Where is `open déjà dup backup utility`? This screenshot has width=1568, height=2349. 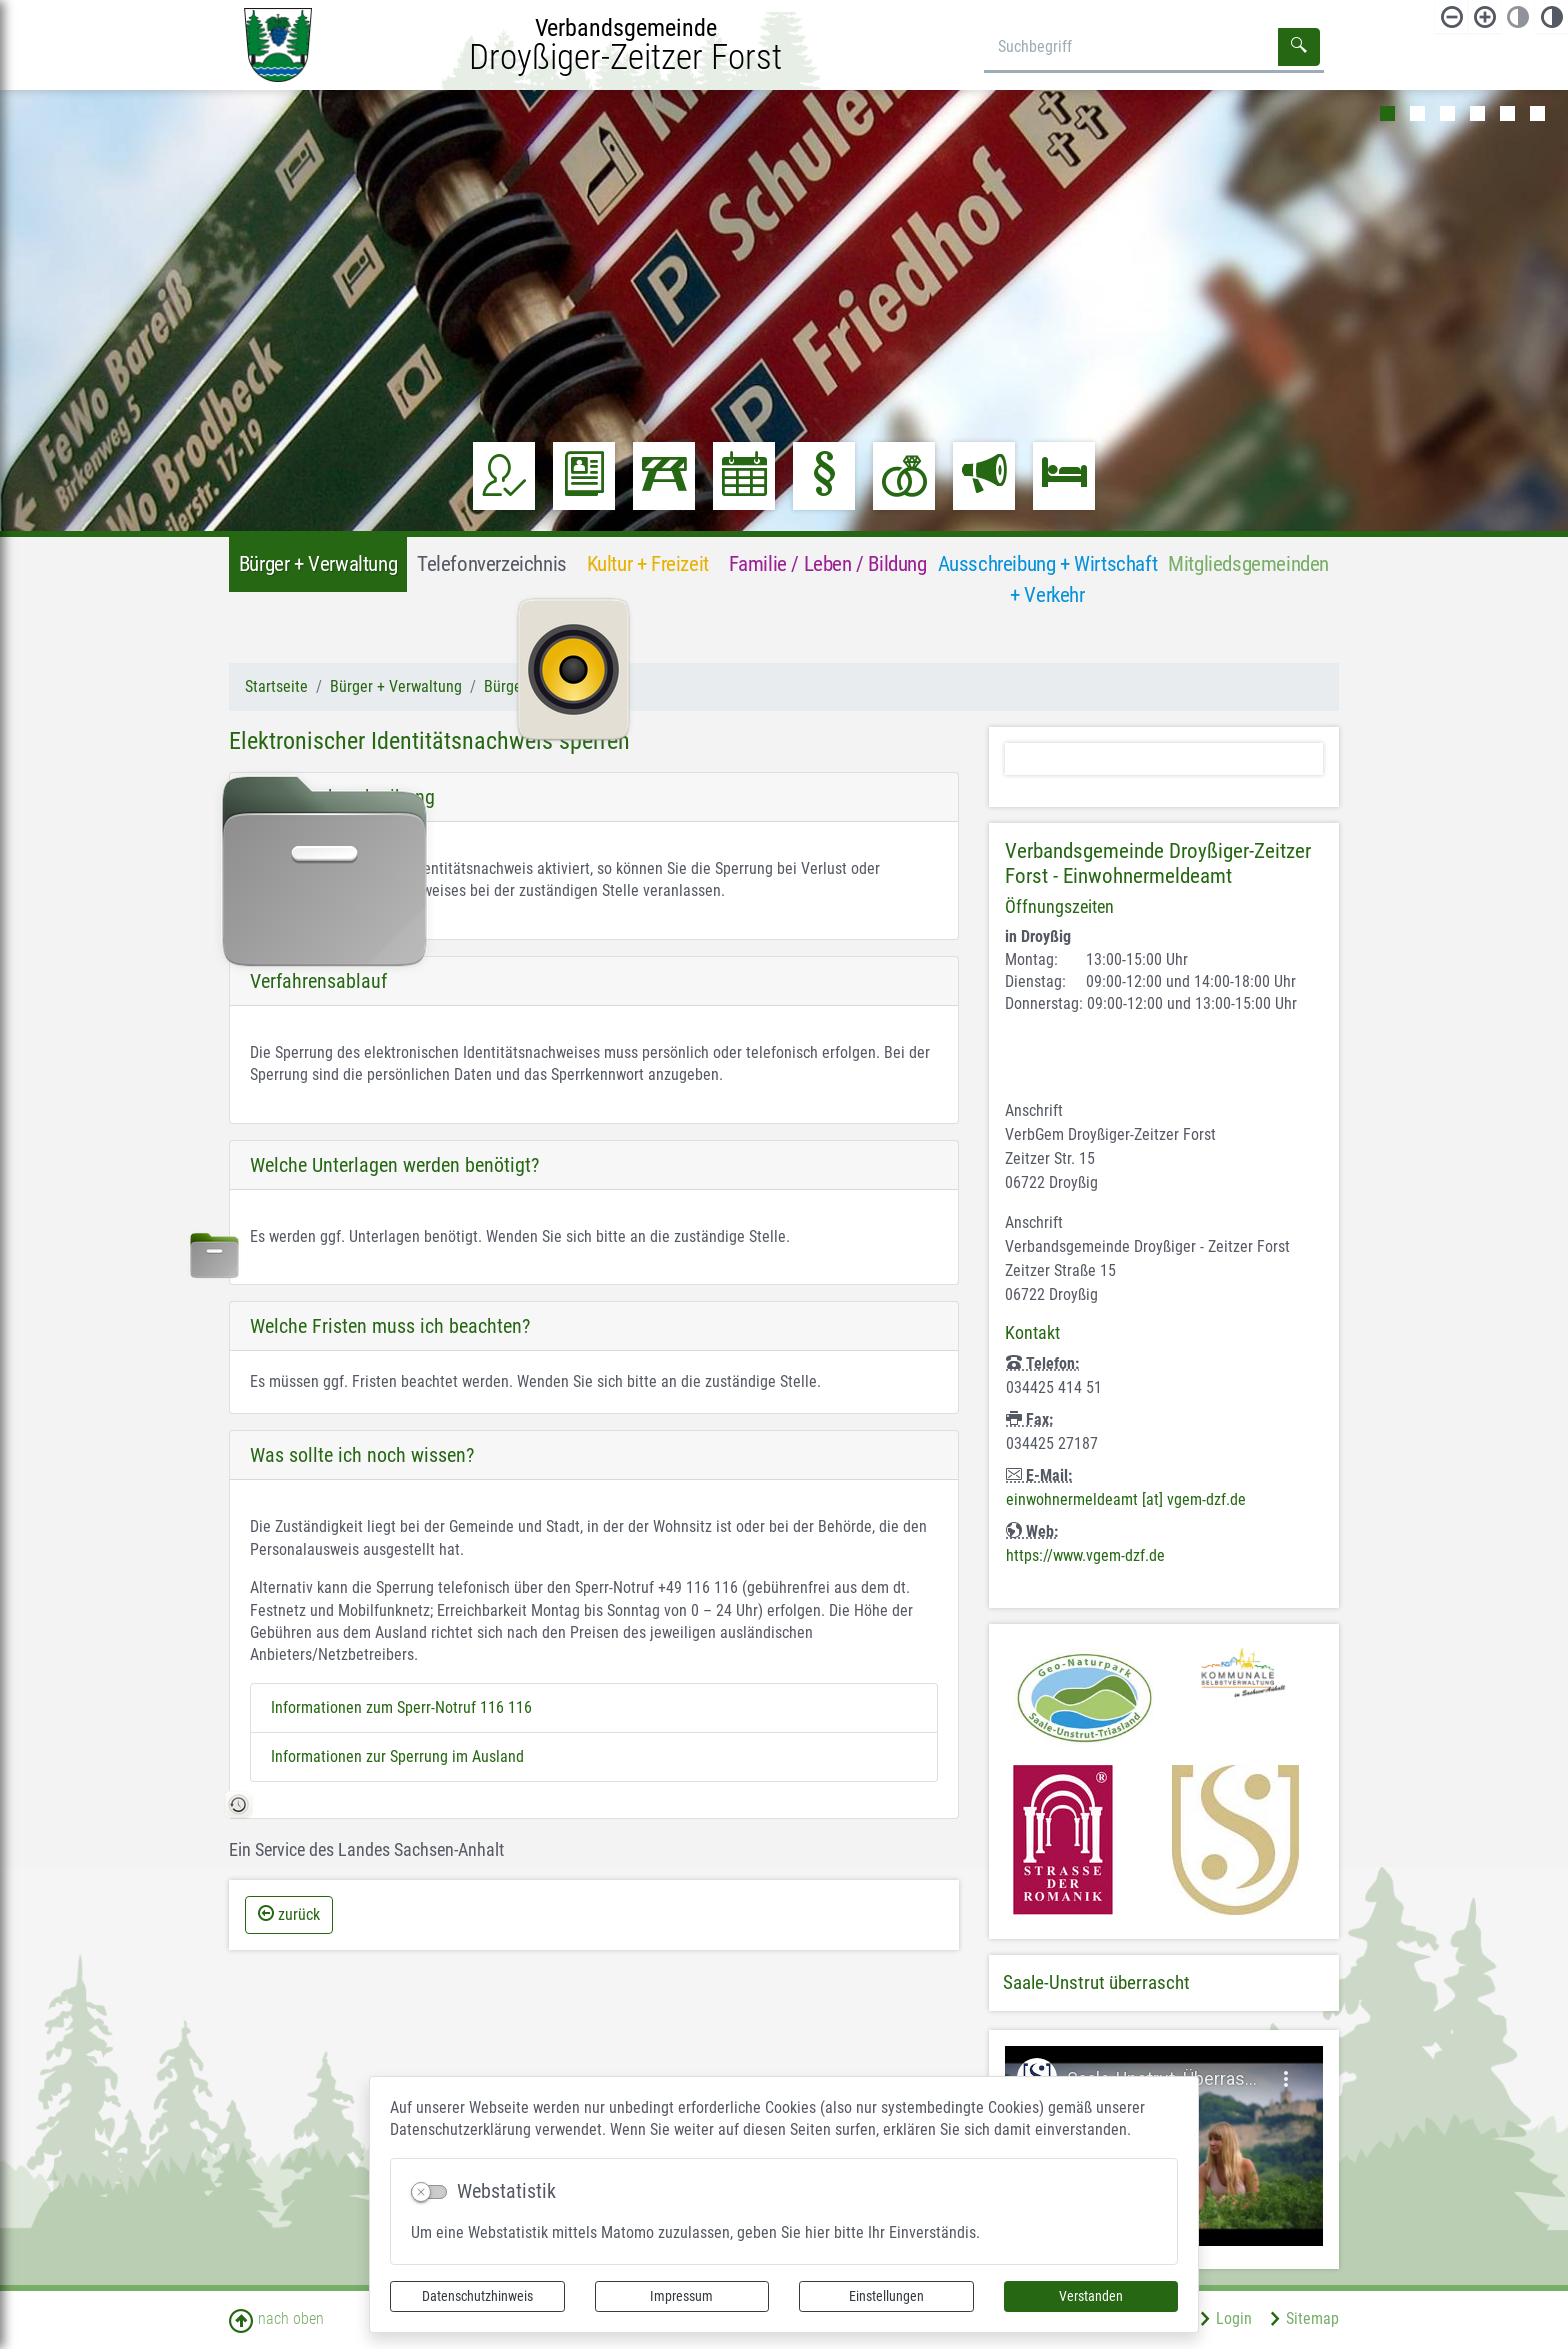 open déjà dup backup utility is located at coordinates (238, 1804).